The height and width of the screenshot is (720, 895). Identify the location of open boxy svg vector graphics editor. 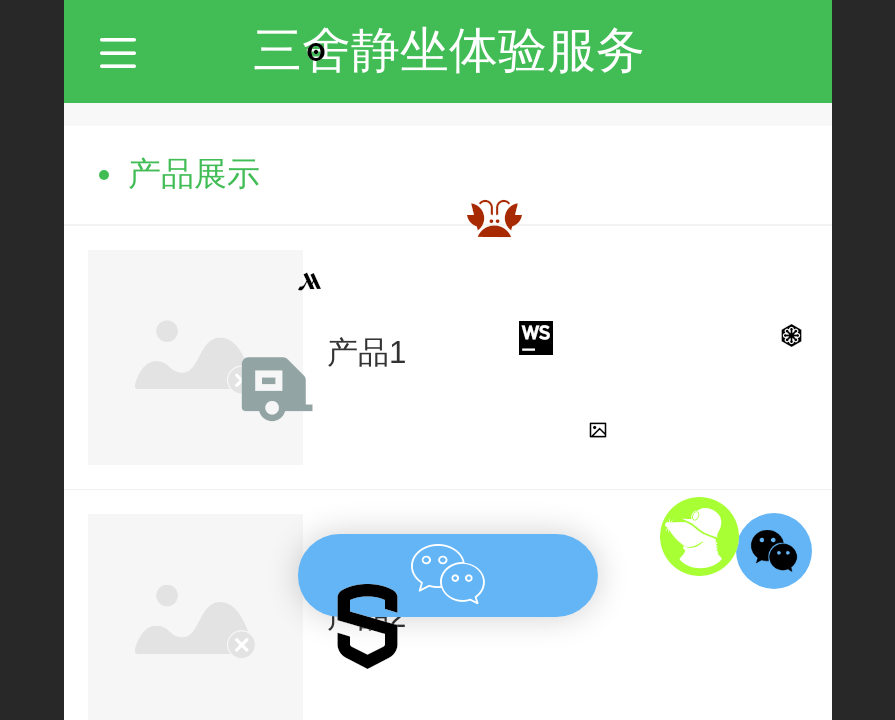
(791, 335).